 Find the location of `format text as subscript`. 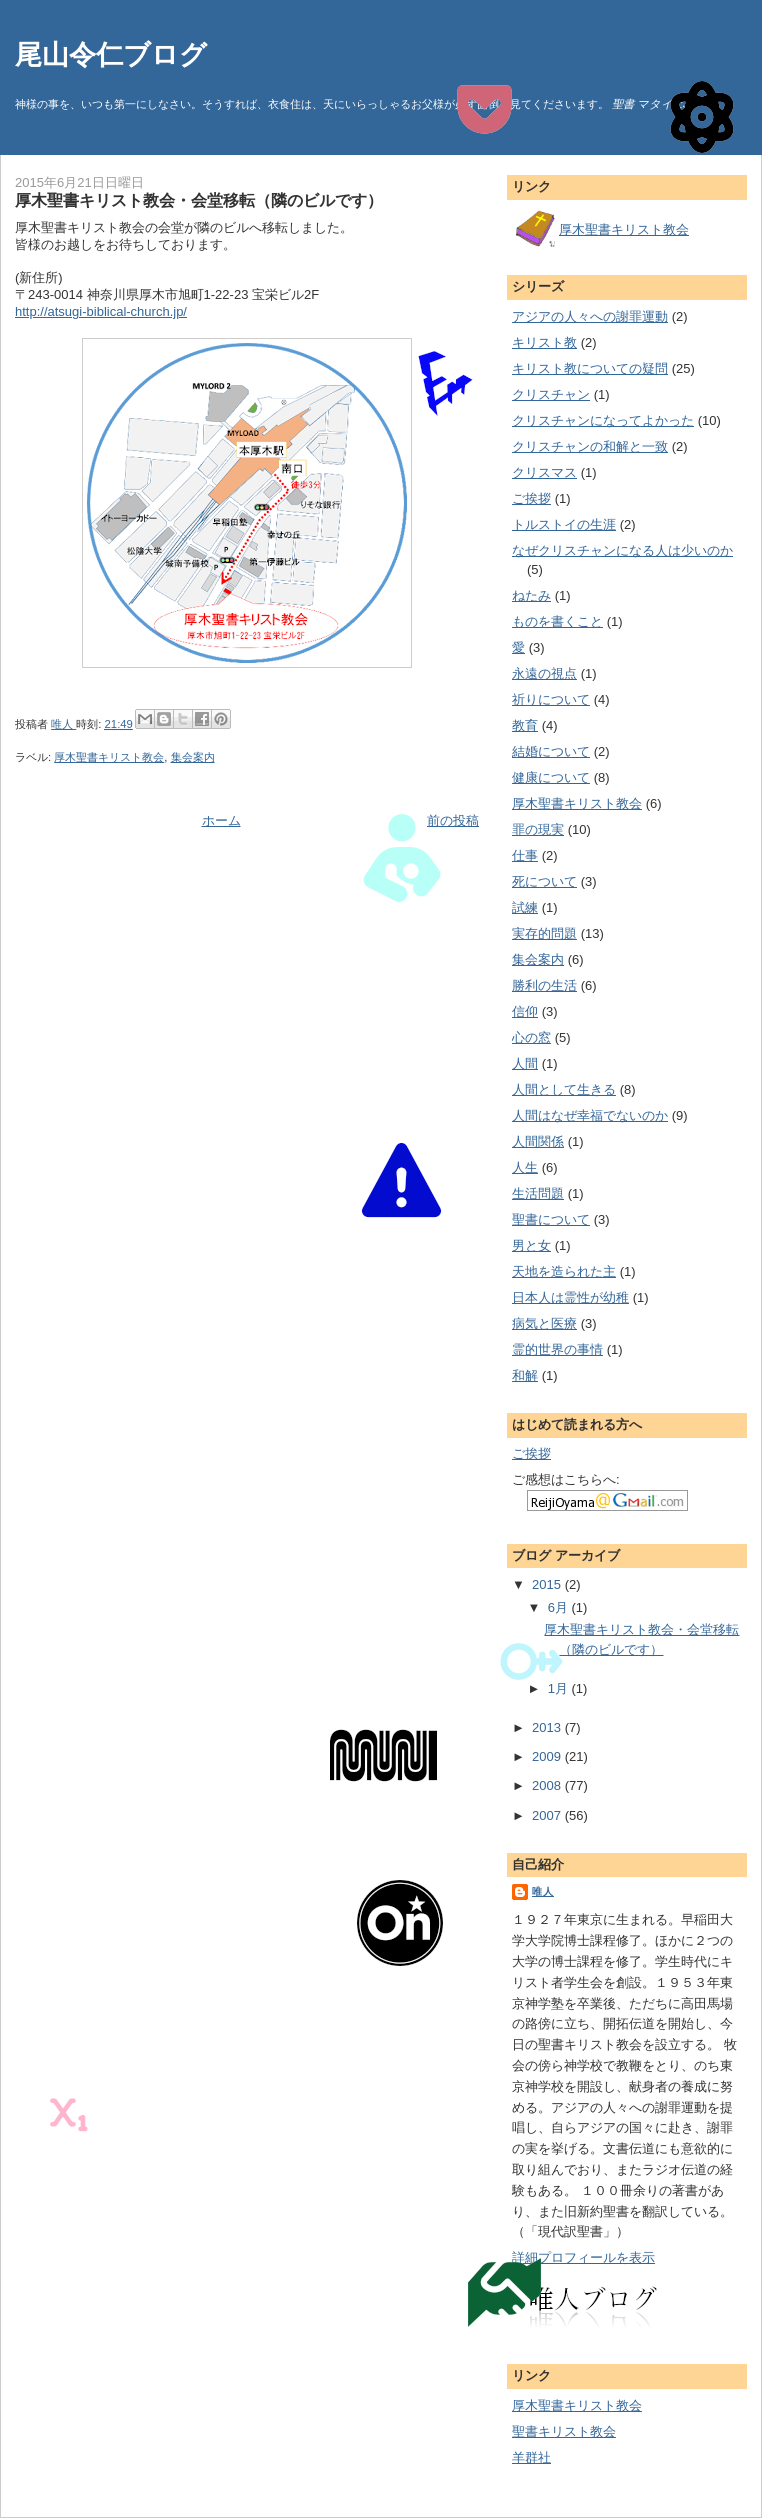

format text as subscript is located at coordinates (66, 2112).